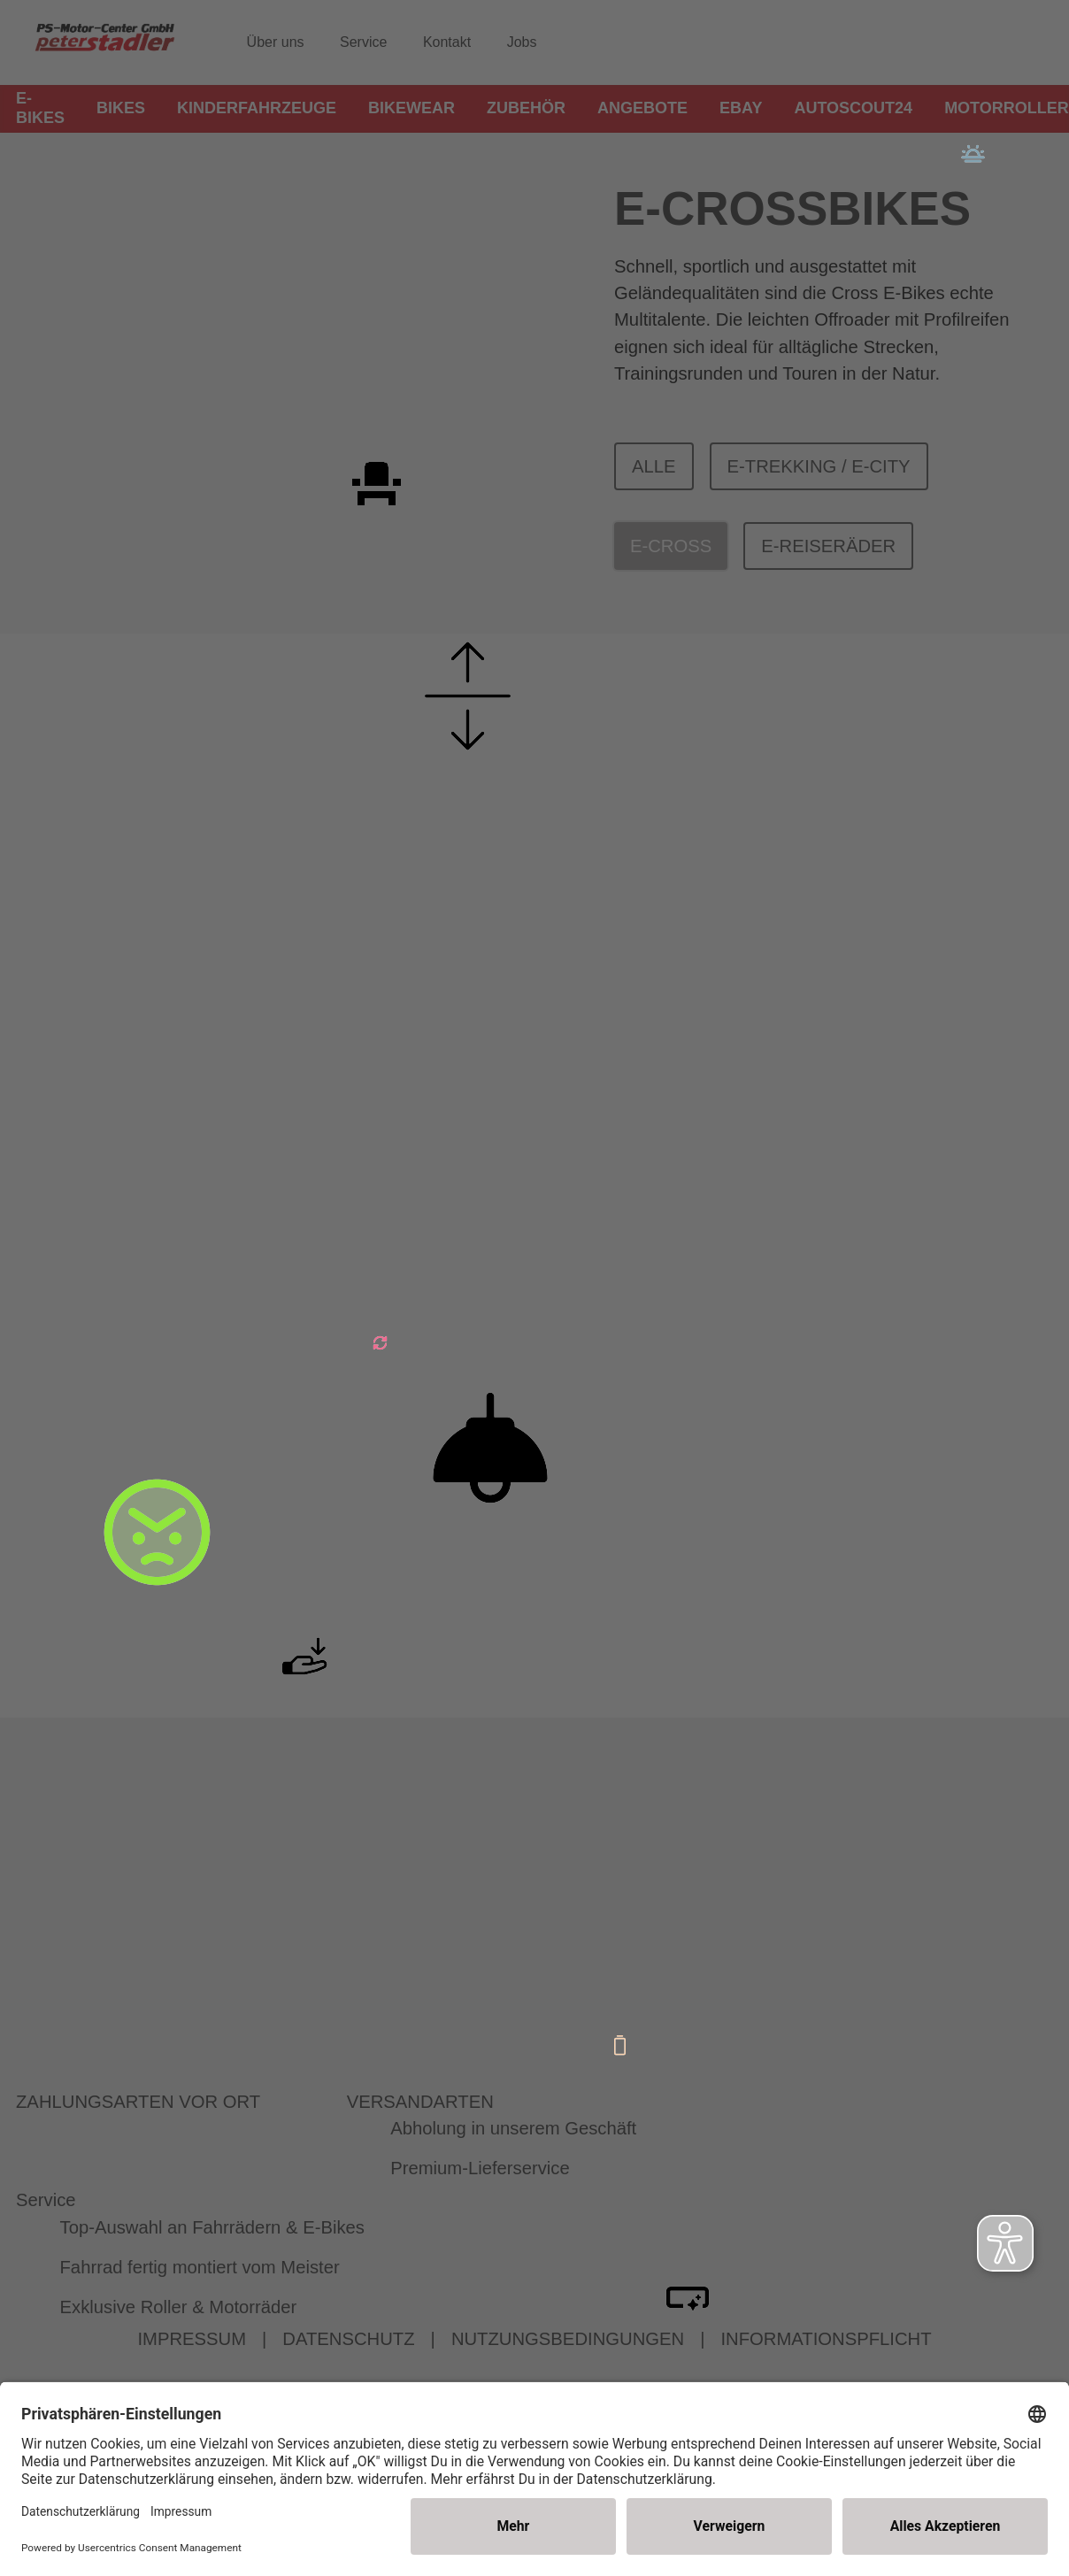 This screenshot has width=1069, height=2576. Describe the element at coordinates (619, 2045) in the screenshot. I see `indicates empty or depleted battery` at that location.